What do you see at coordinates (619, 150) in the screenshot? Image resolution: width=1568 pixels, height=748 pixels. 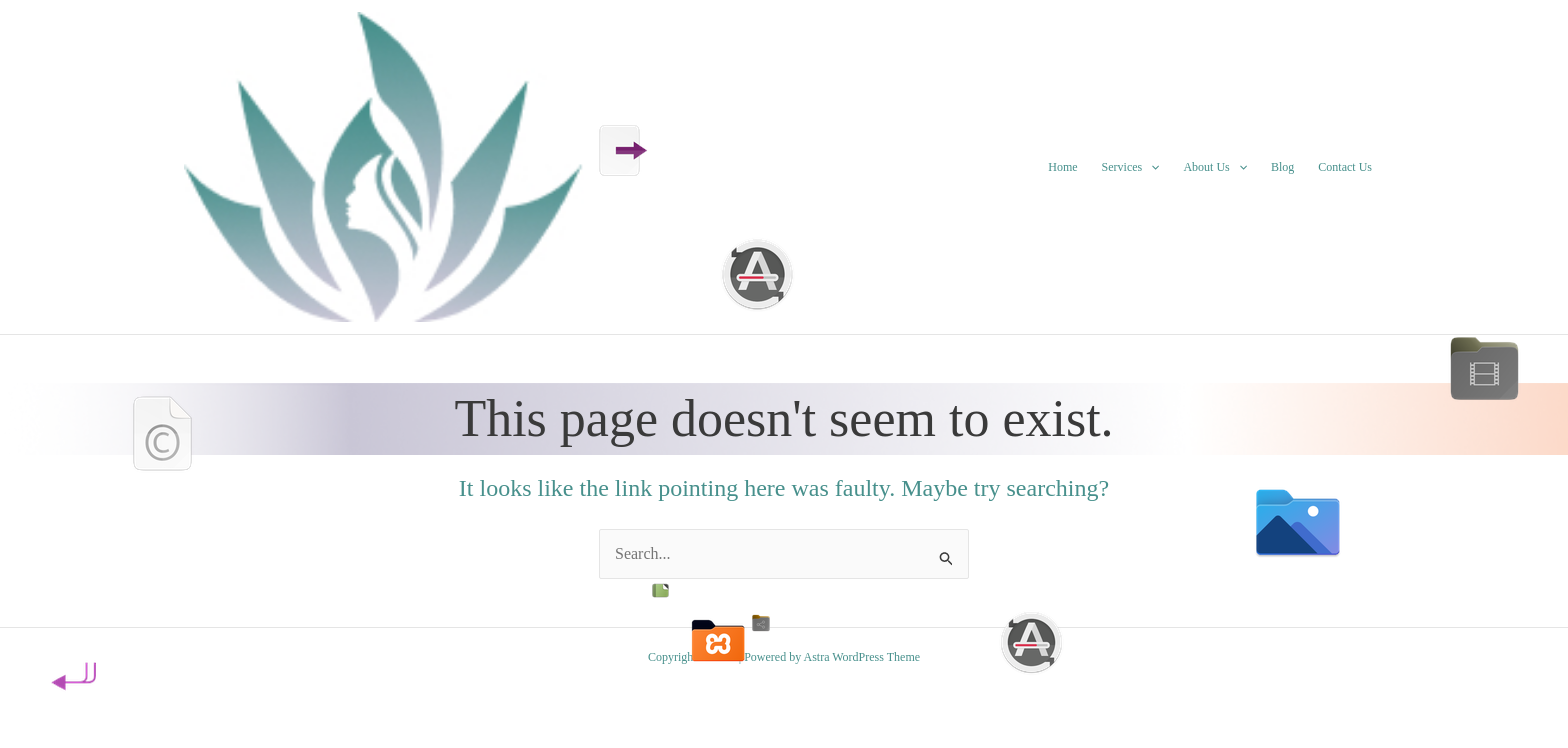 I see `export document to another location` at bounding box center [619, 150].